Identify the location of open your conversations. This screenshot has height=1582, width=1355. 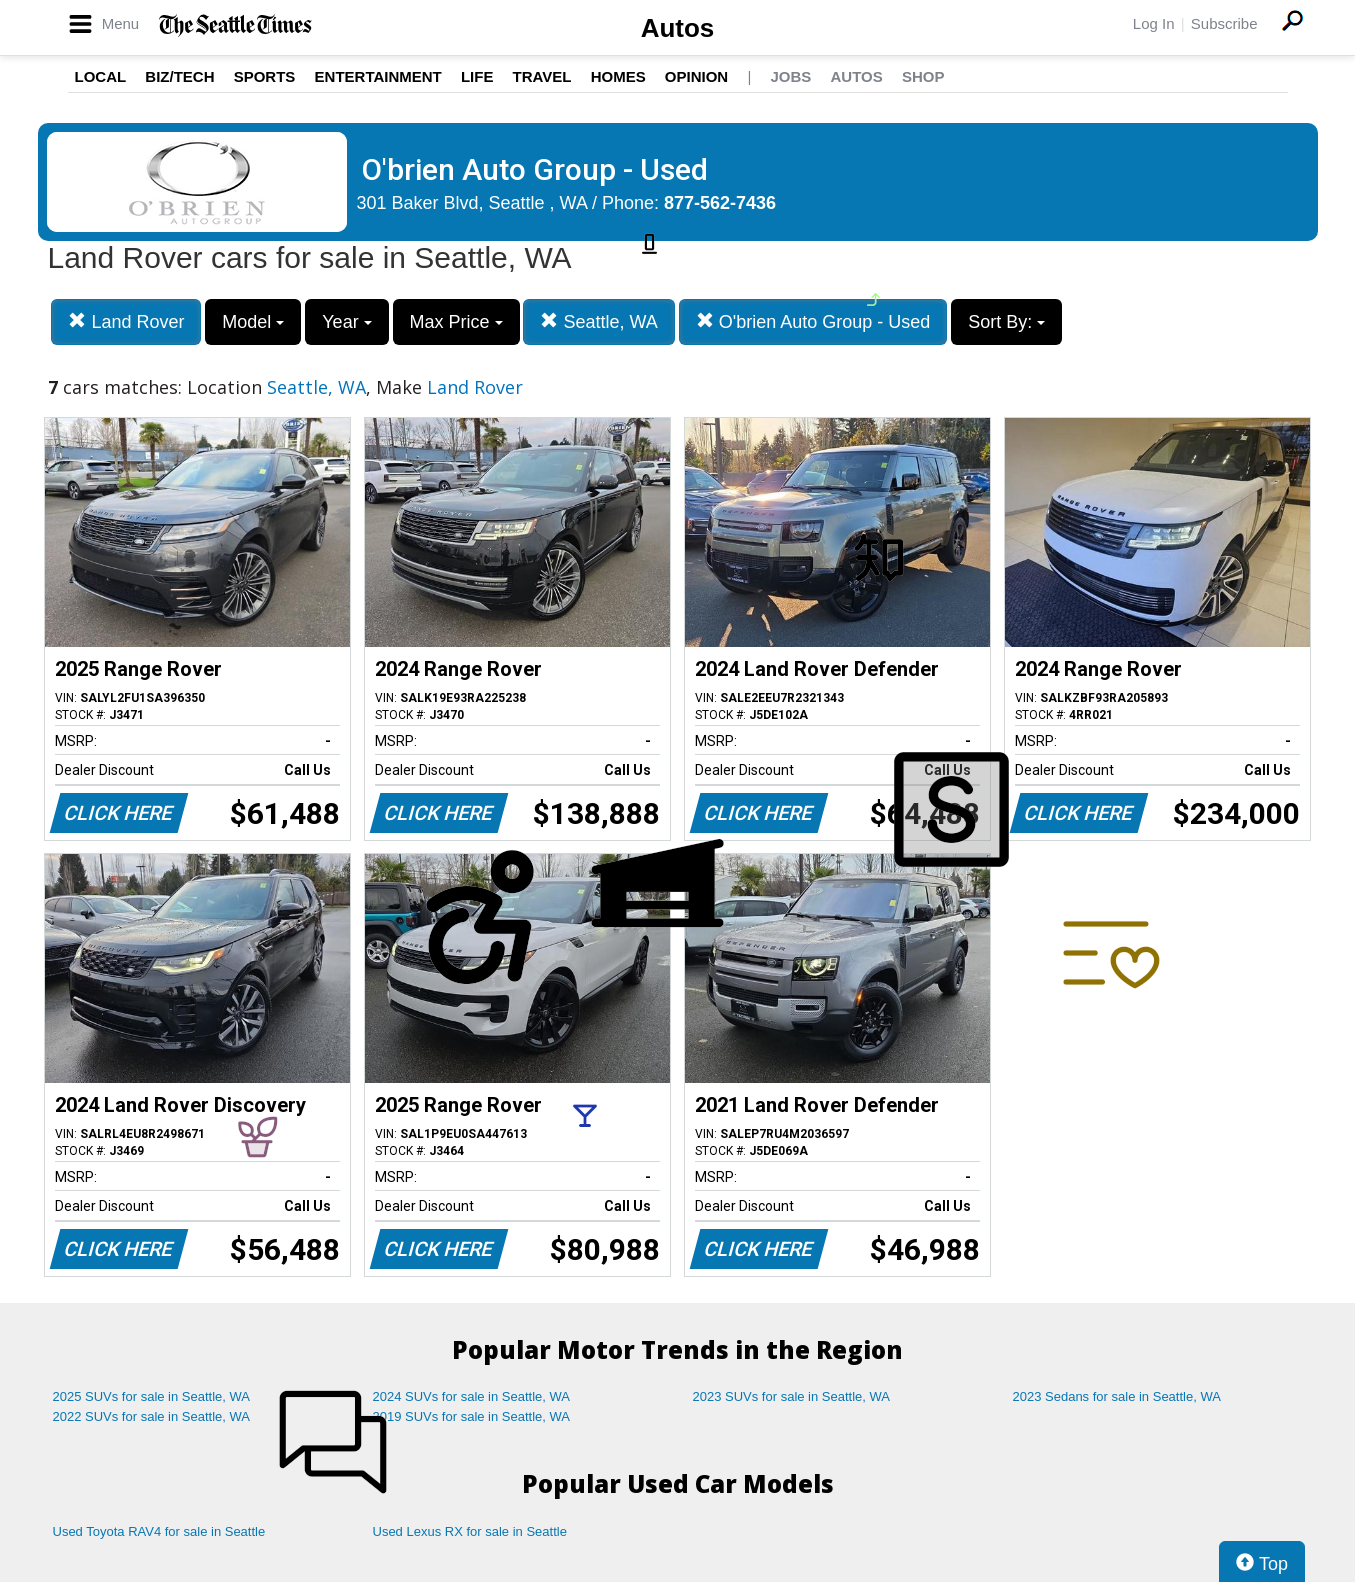
(333, 1440).